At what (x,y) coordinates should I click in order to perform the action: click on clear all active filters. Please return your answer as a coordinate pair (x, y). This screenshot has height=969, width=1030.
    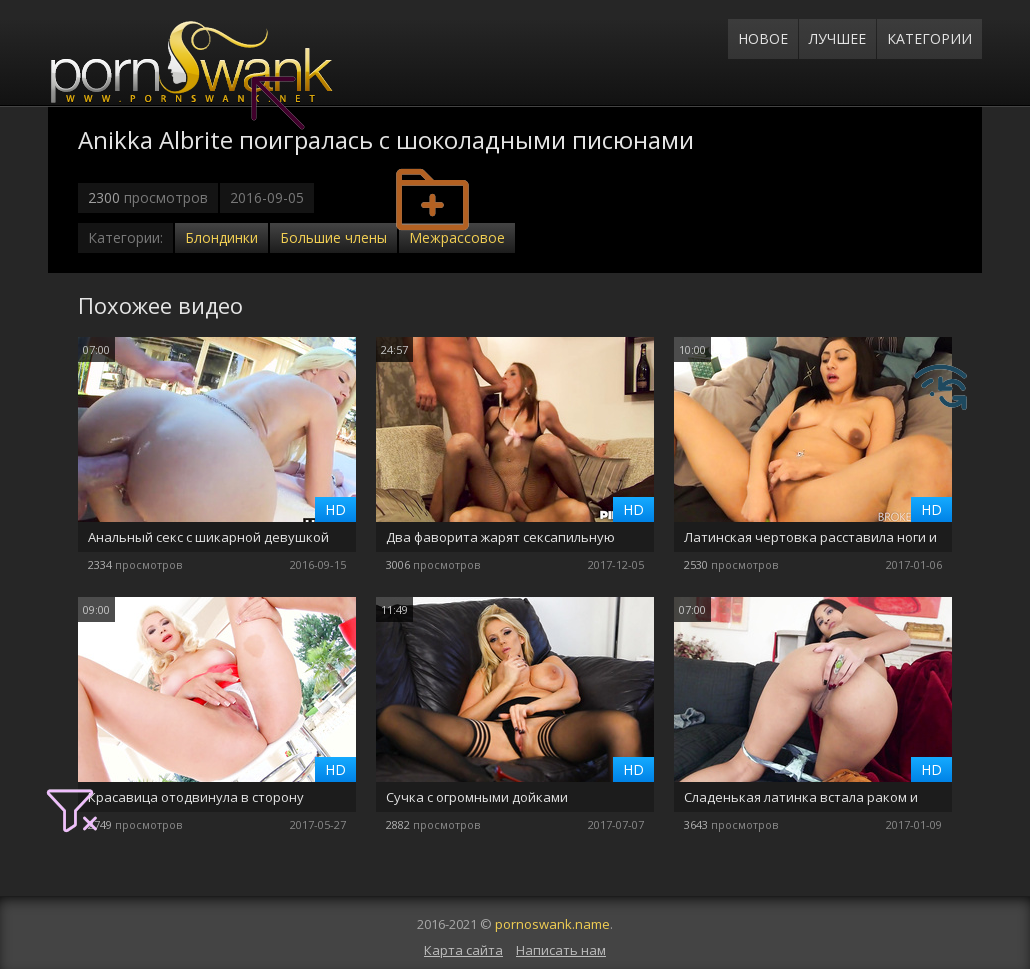
    Looking at the image, I should click on (70, 809).